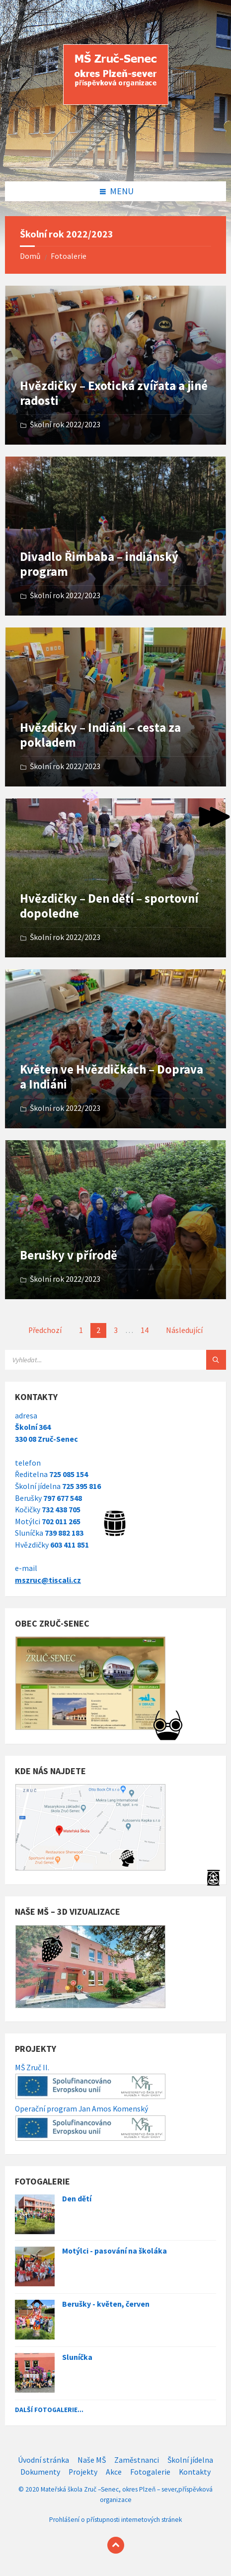  Describe the element at coordinates (127, 1858) in the screenshot. I see `represents a roman empire or ancient history themed game` at that location.